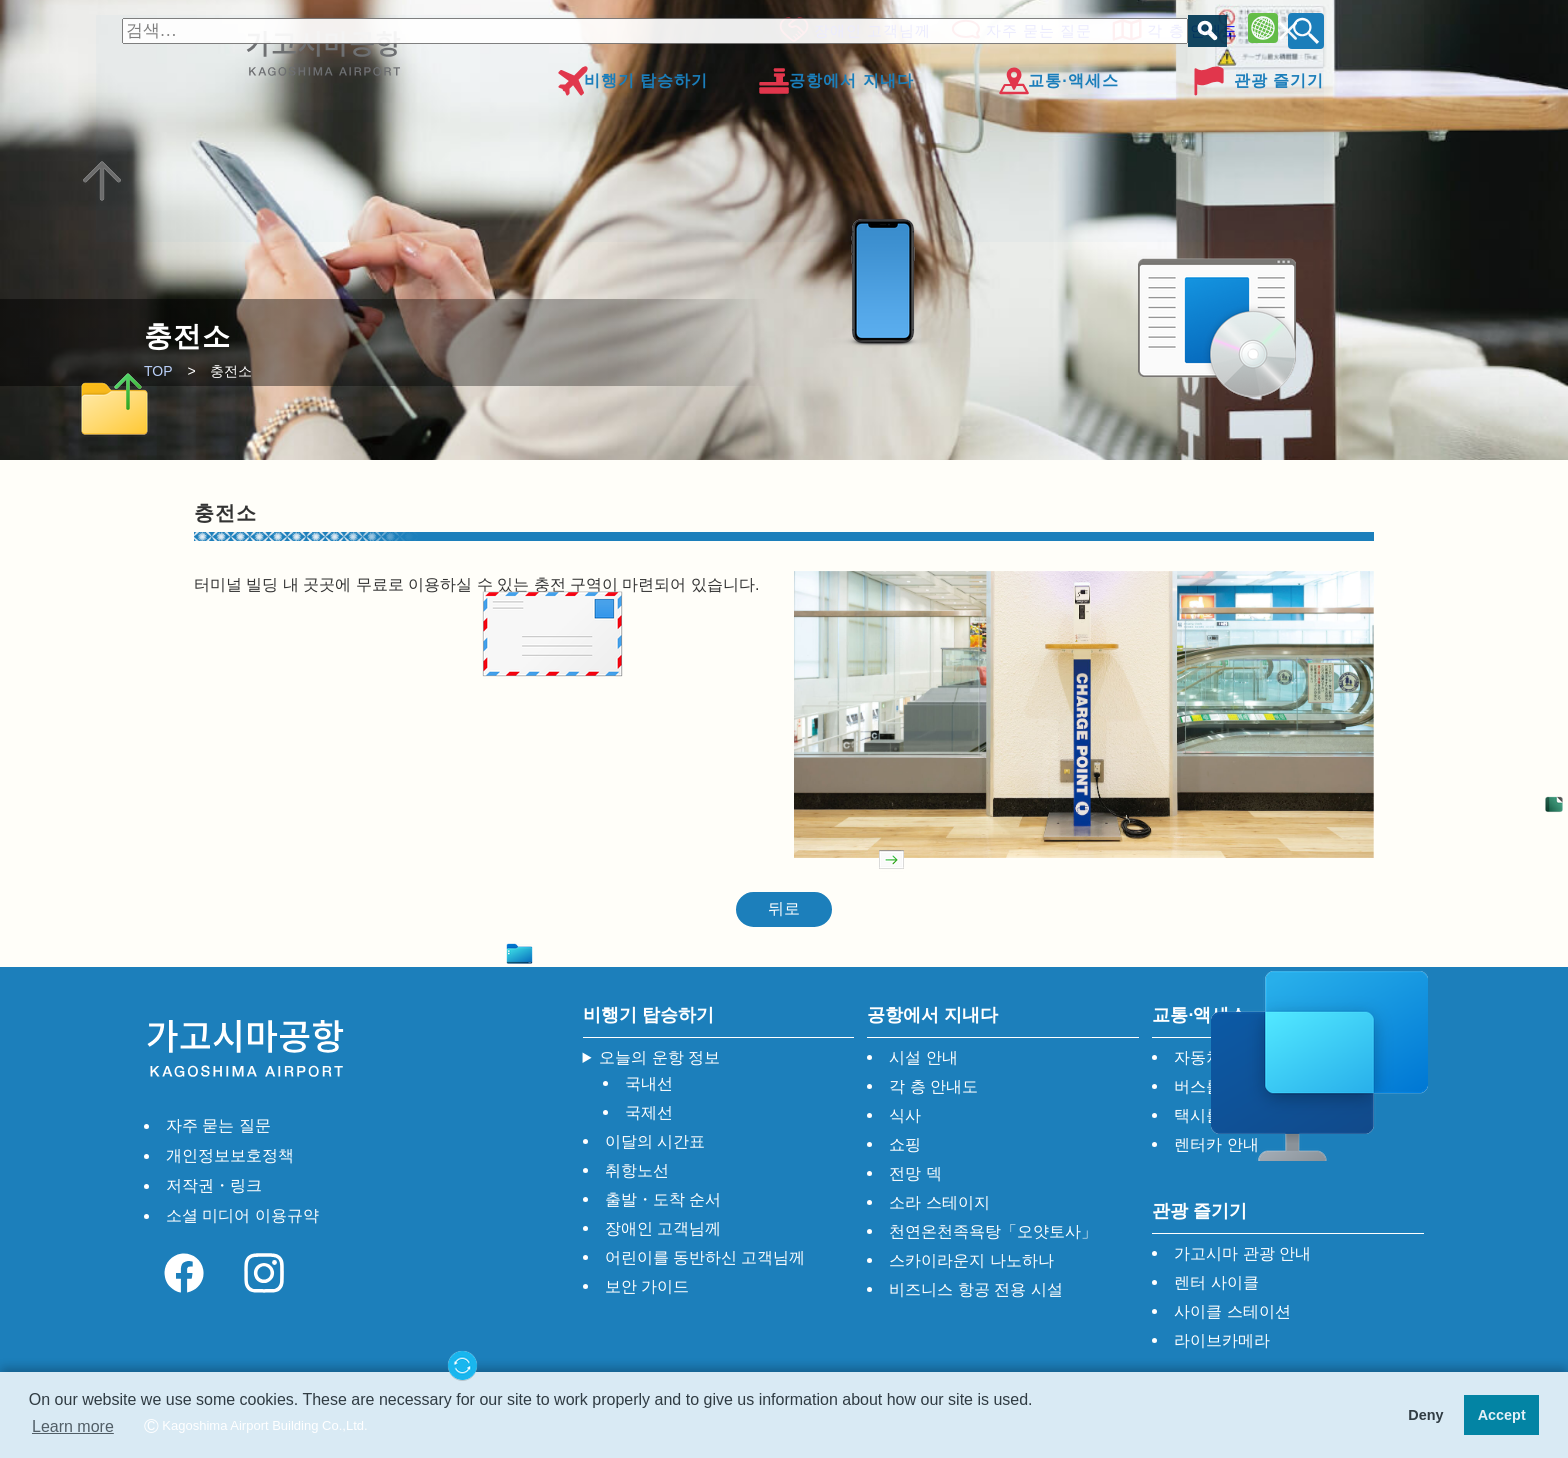 The height and width of the screenshot is (1458, 1568). I want to click on iPhone 11 device icon, so click(883, 283).